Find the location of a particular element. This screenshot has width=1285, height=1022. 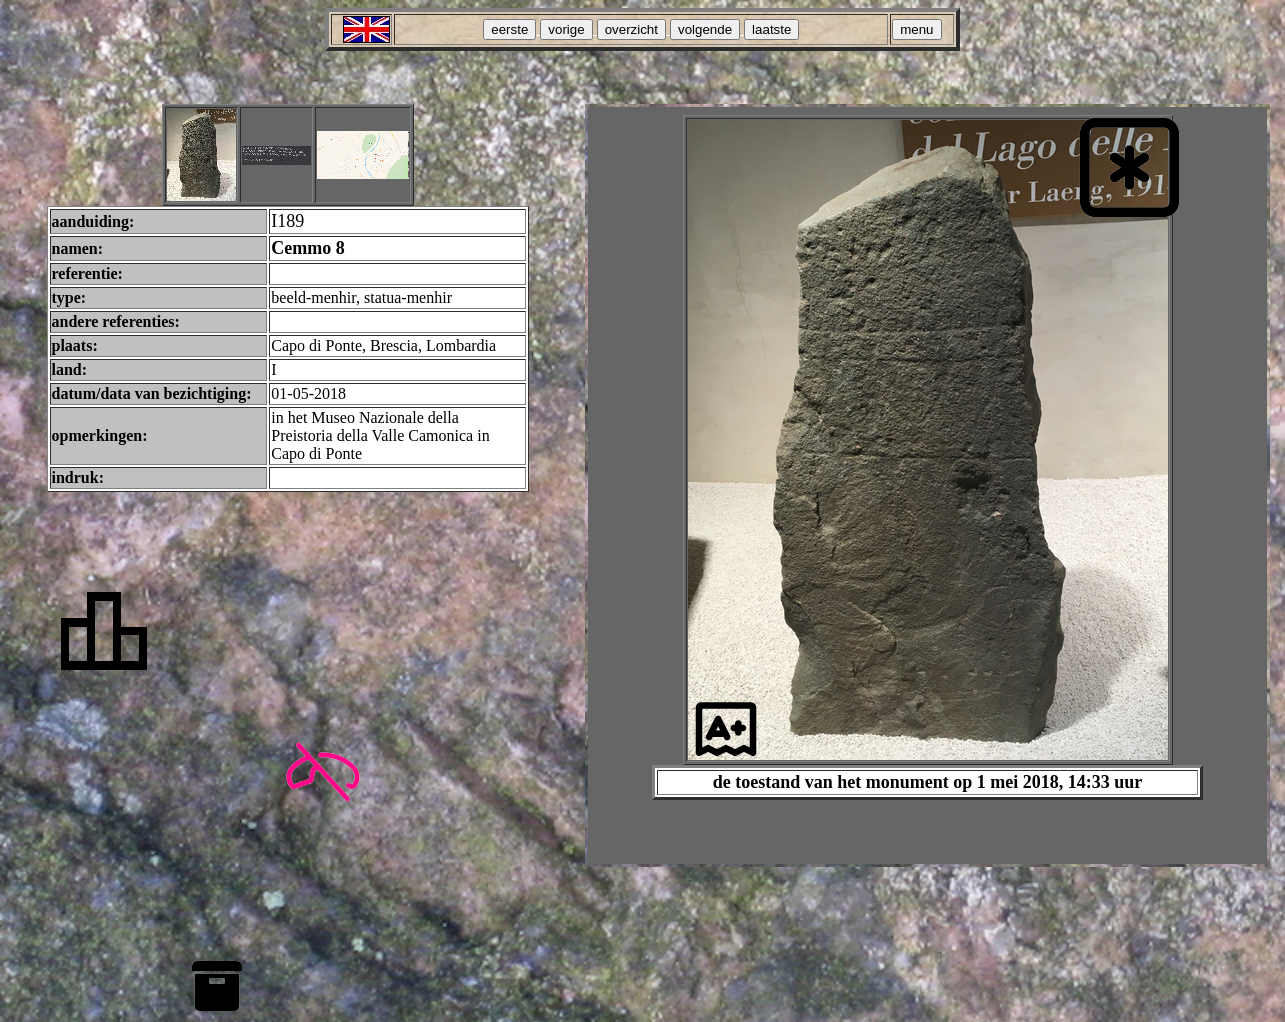

end or decline a phone call is located at coordinates (323, 772).